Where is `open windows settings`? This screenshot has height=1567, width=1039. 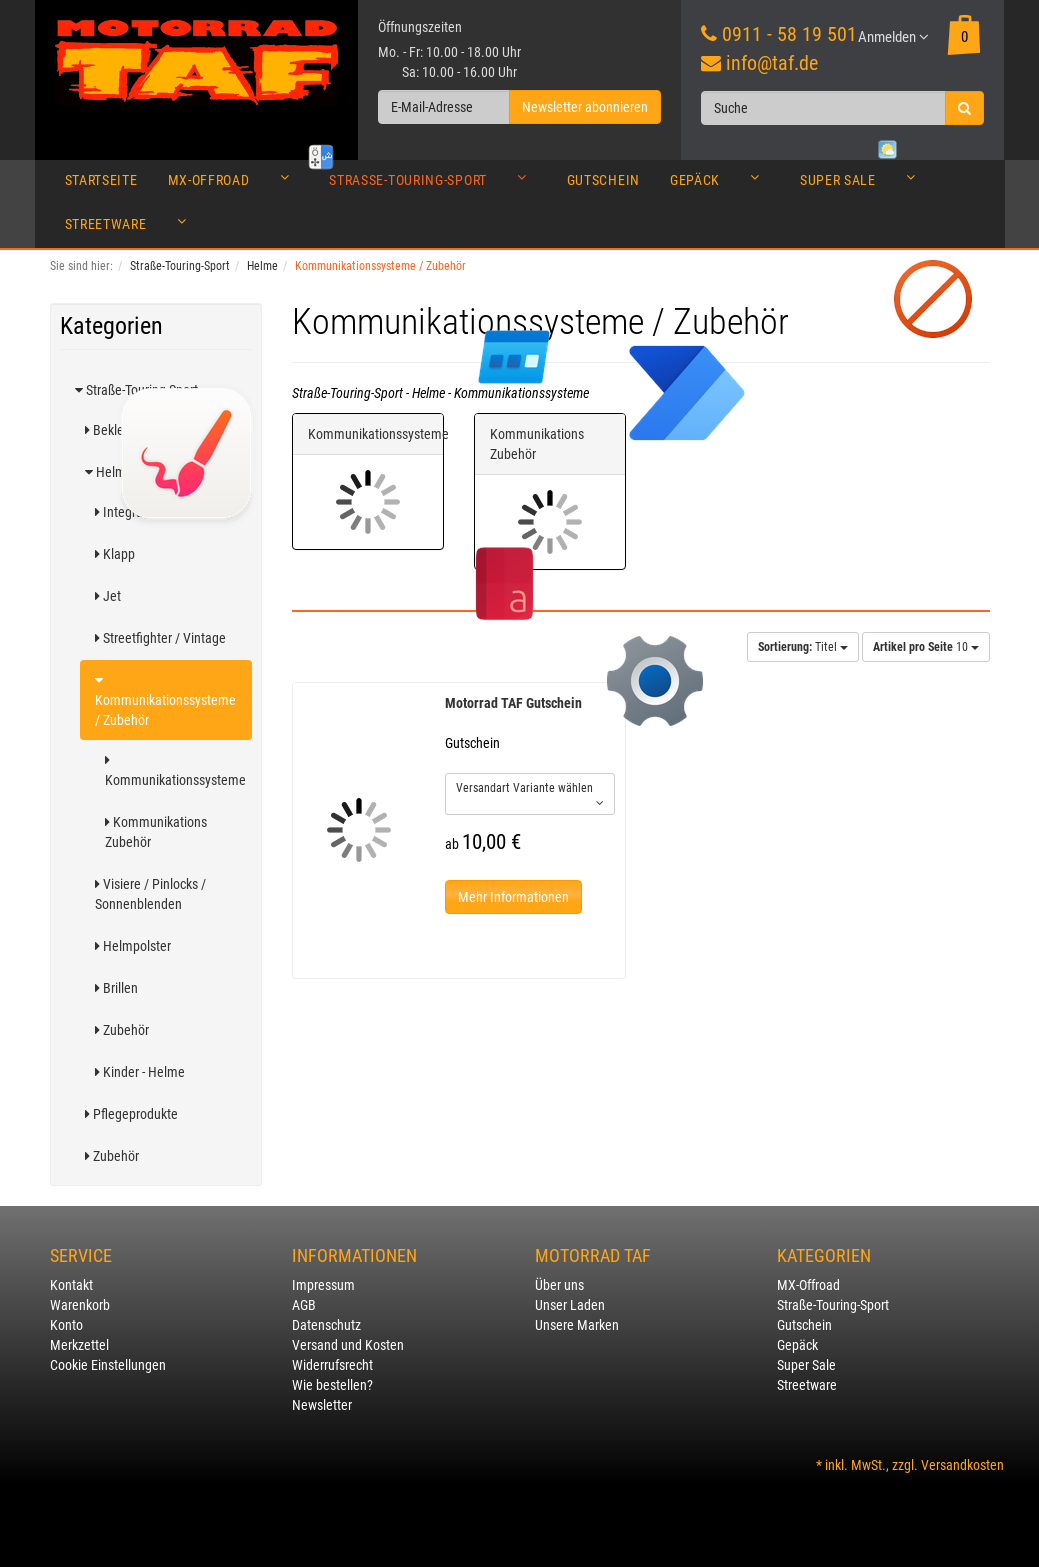 open windows settings is located at coordinates (655, 681).